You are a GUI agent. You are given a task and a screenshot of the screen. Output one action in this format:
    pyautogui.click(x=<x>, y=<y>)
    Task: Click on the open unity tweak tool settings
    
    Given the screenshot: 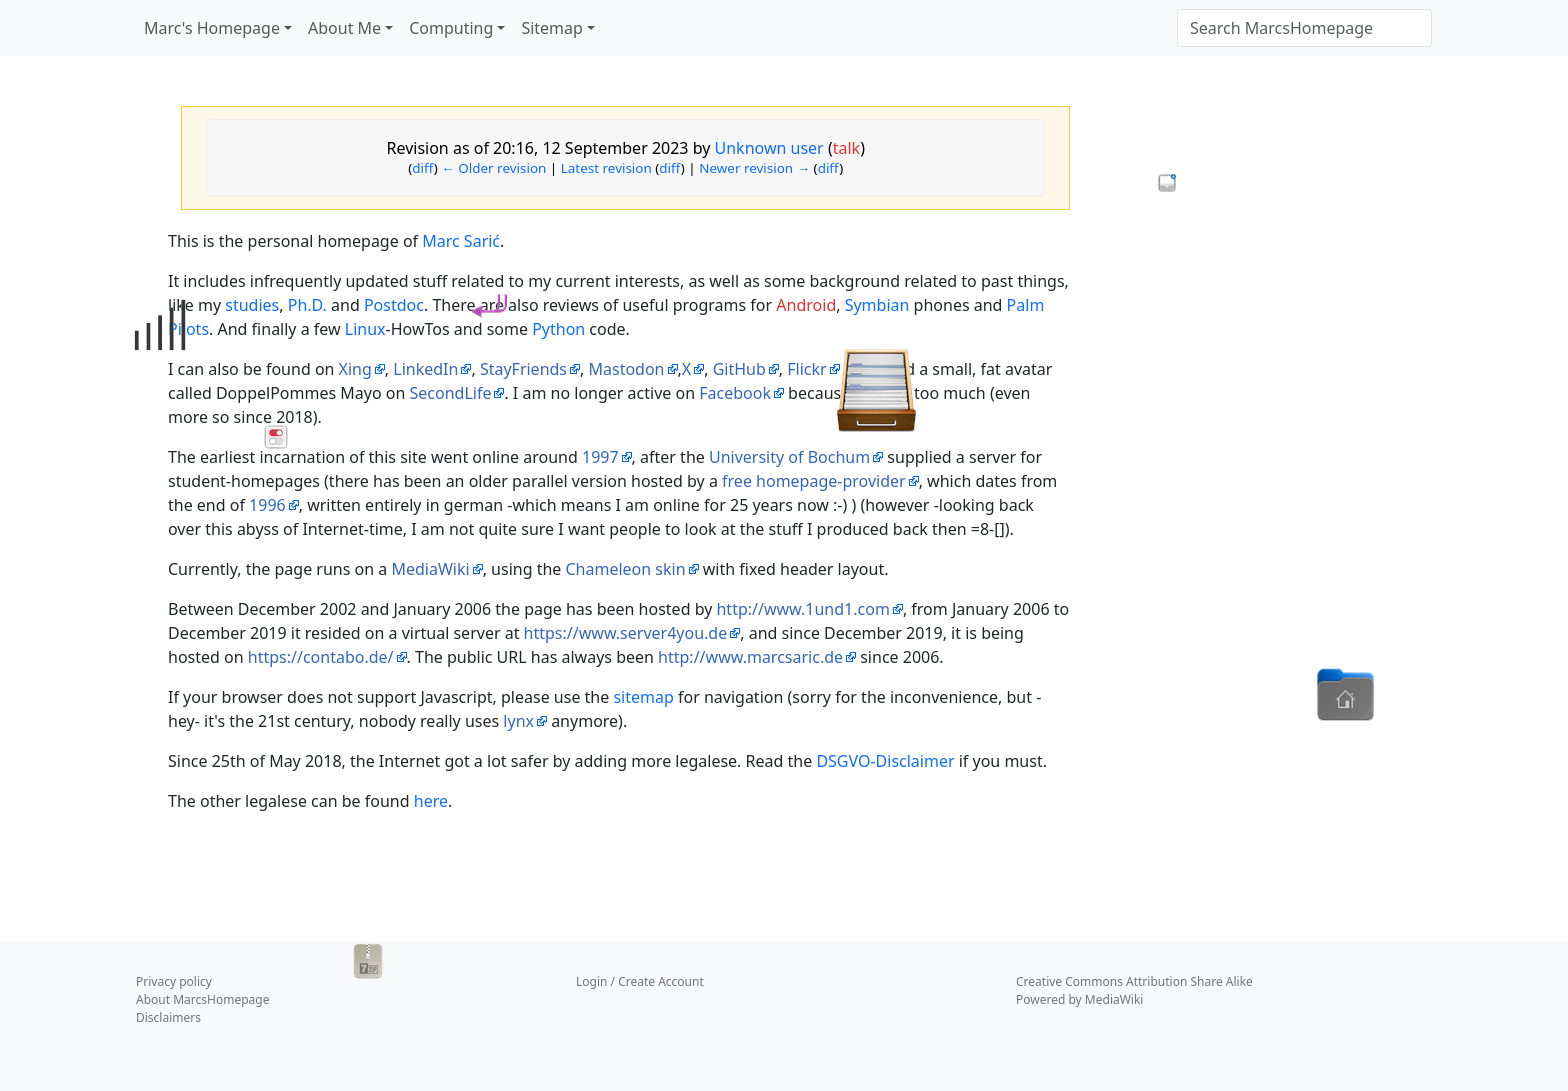 What is the action you would take?
    pyautogui.click(x=276, y=437)
    